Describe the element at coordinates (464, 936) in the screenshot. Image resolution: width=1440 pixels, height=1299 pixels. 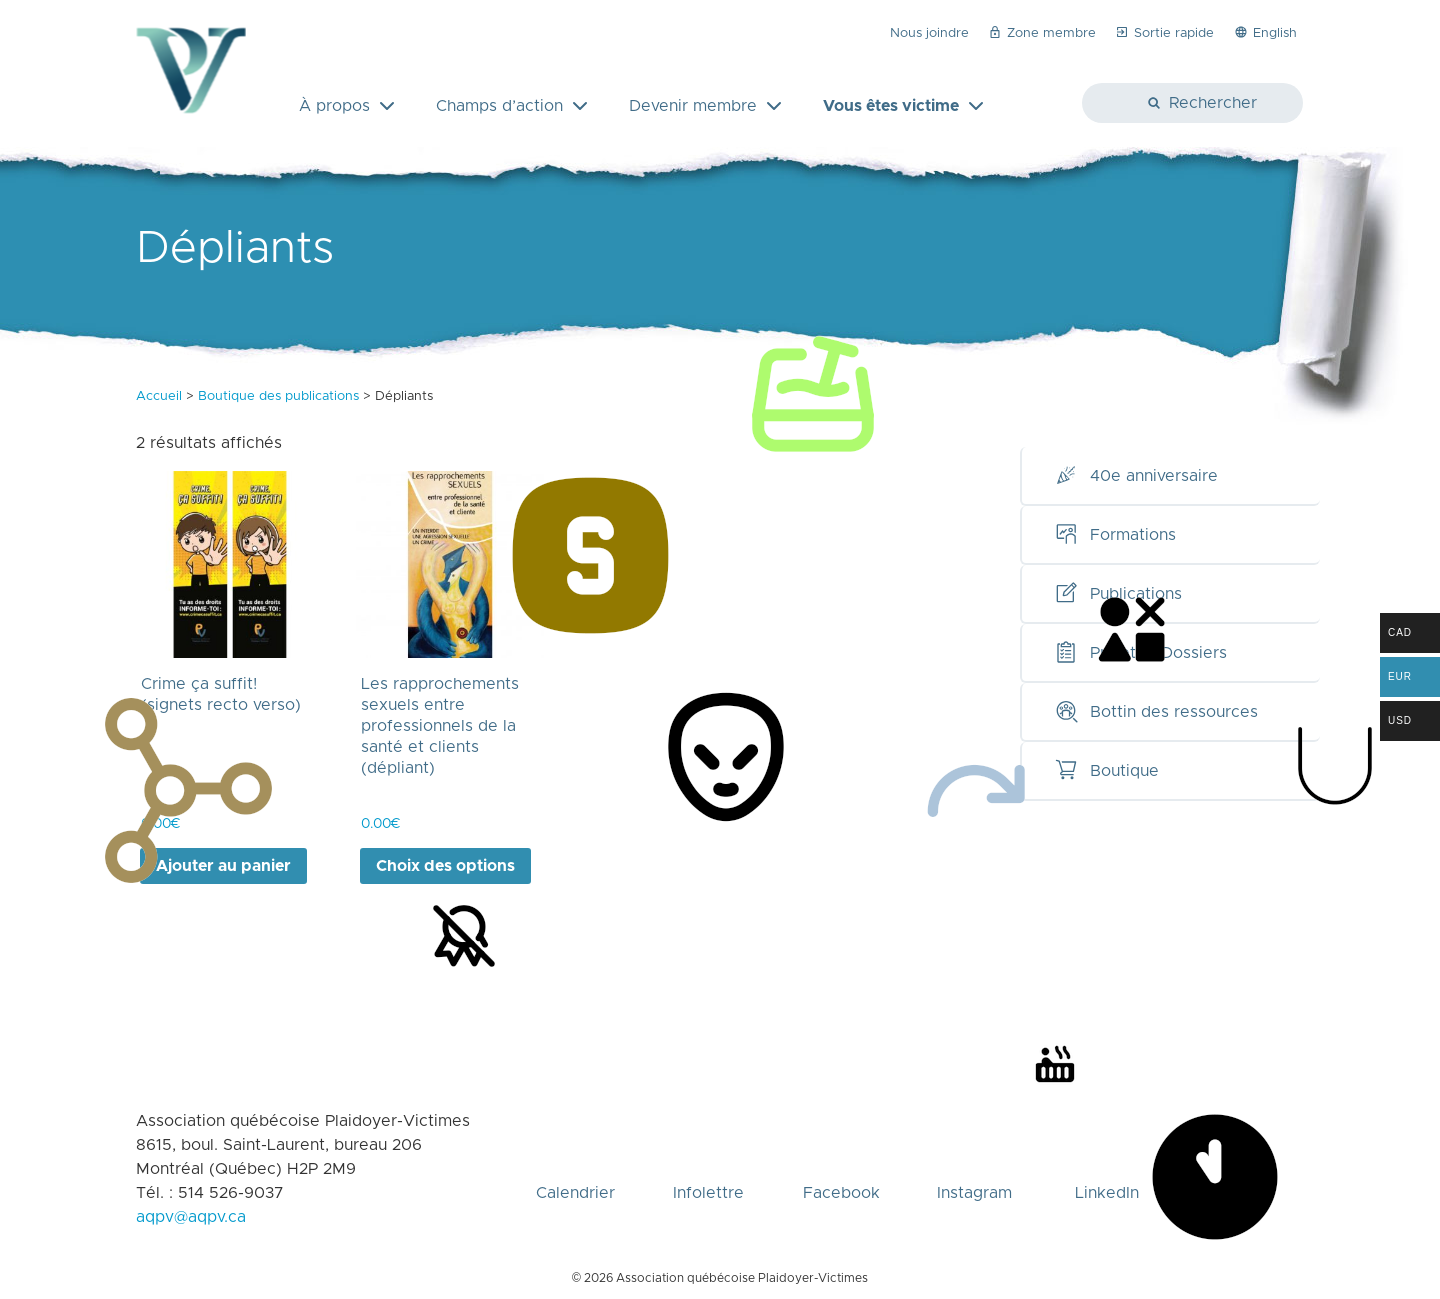
I see `indicates awards or achievements are disabled` at that location.